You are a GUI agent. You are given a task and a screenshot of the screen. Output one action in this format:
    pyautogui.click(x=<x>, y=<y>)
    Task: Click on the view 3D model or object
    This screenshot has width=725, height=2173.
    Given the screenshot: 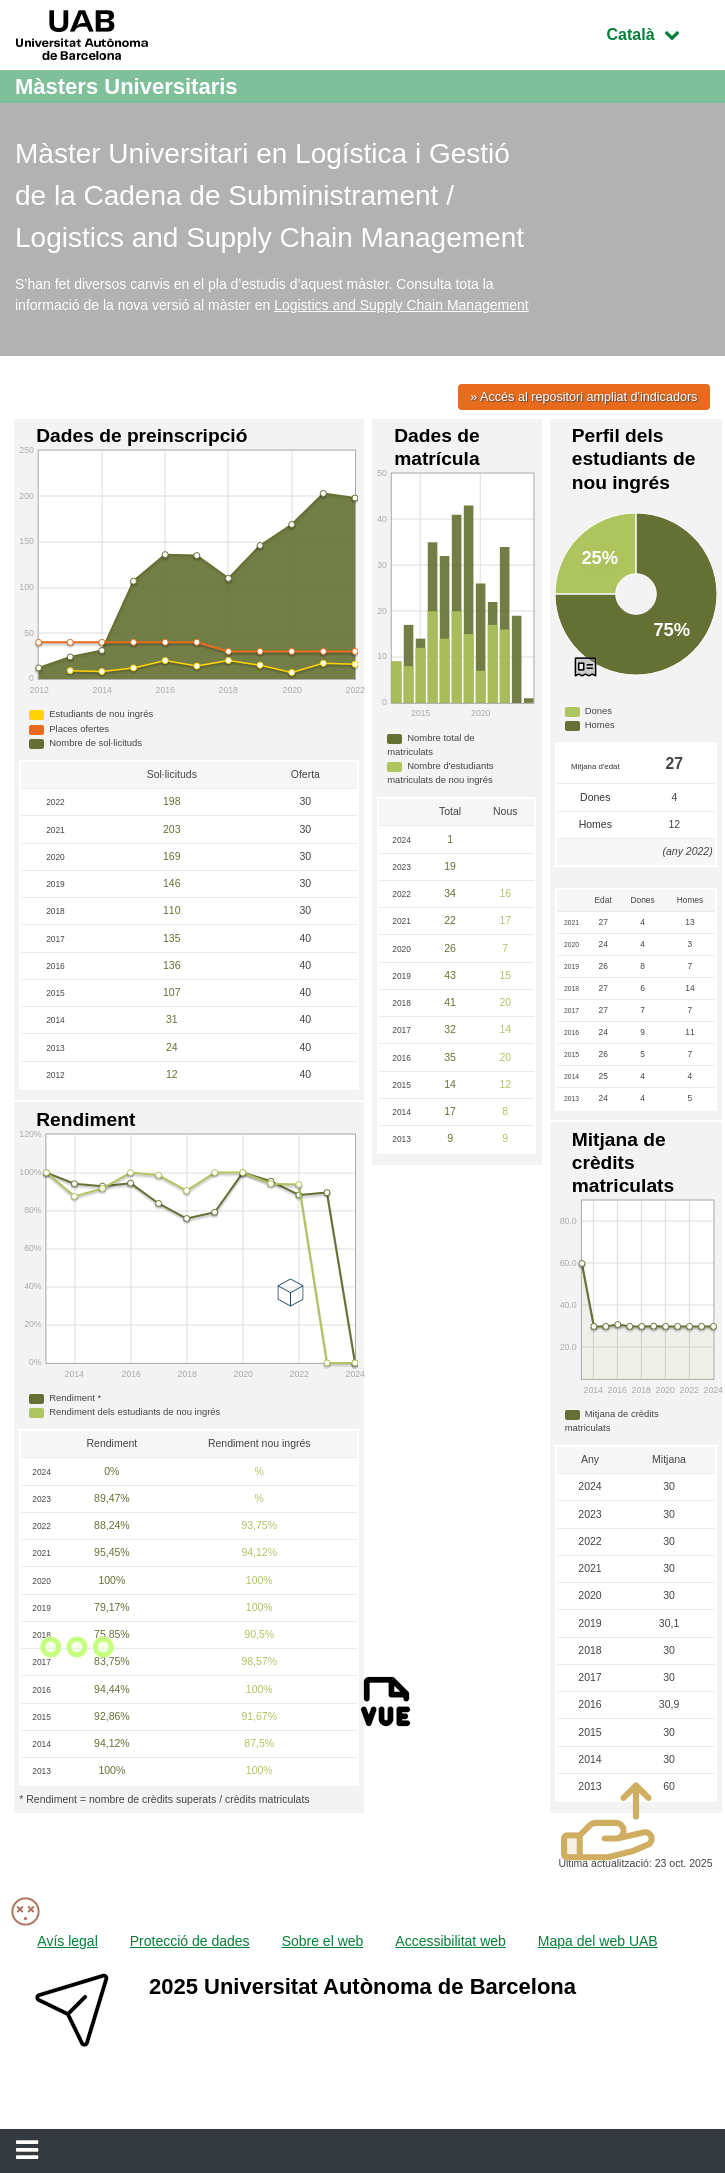 What is the action you would take?
    pyautogui.click(x=290, y=1292)
    